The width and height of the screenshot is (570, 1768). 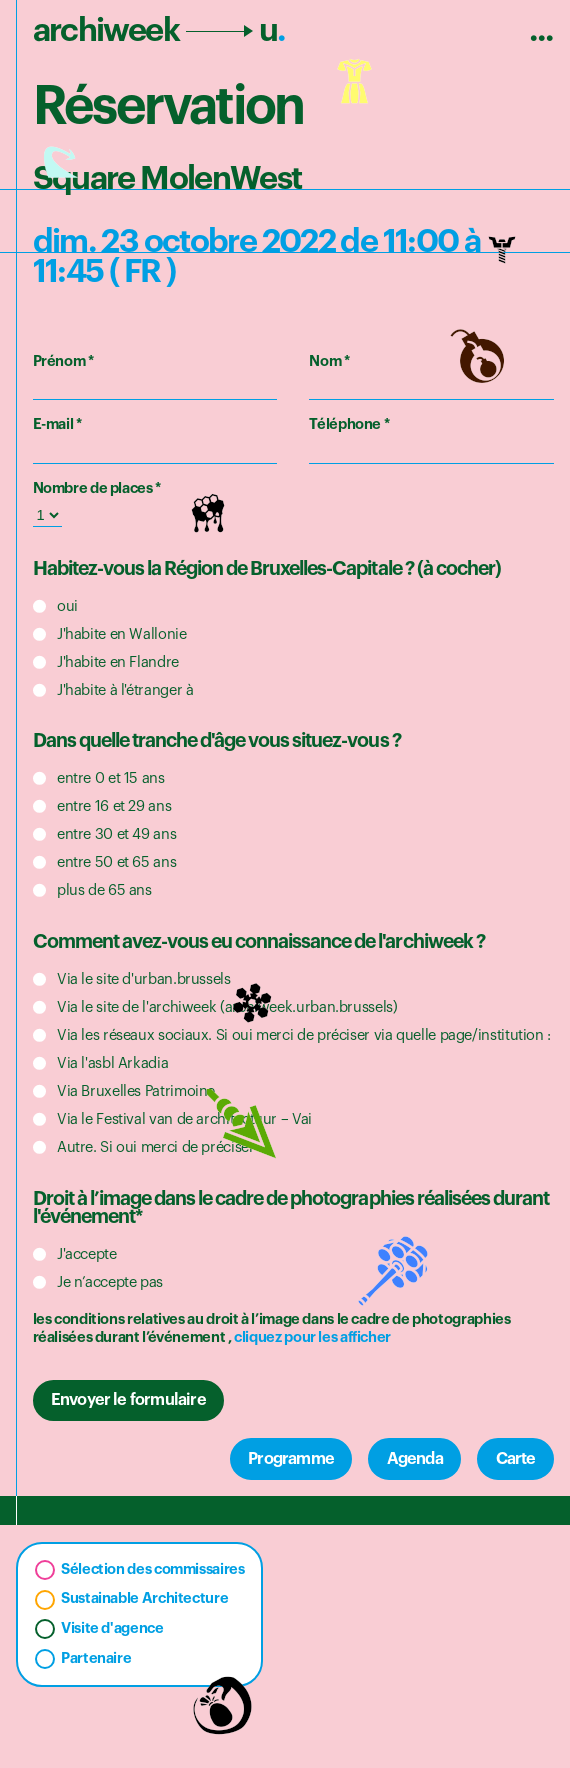 I want to click on perform a thrust-bend attack or maneuver, so click(x=61, y=161).